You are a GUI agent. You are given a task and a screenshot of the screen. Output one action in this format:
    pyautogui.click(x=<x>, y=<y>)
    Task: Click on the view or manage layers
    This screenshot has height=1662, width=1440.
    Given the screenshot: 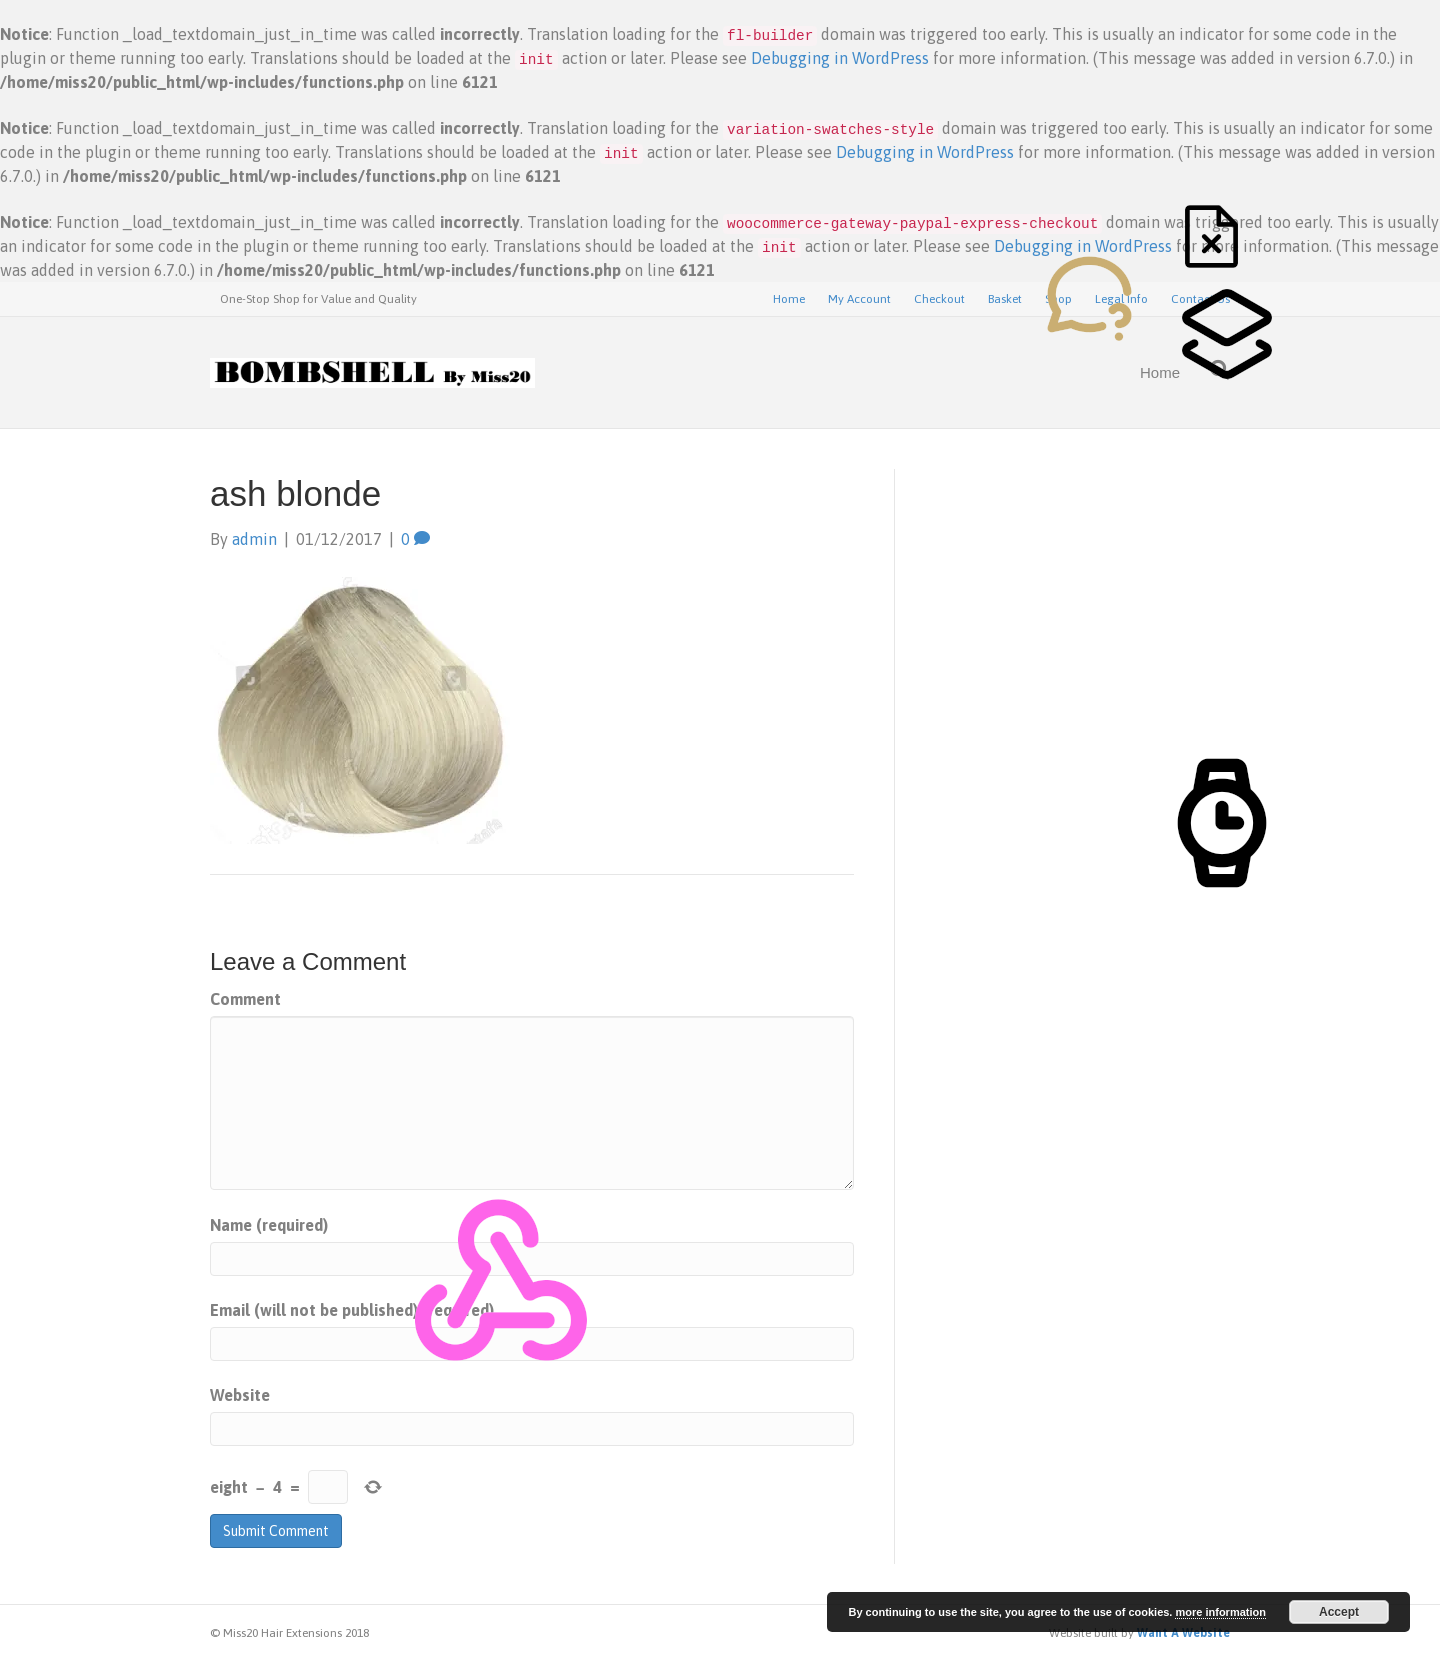 What is the action you would take?
    pyautogui.click(x=1227, y=334)
    